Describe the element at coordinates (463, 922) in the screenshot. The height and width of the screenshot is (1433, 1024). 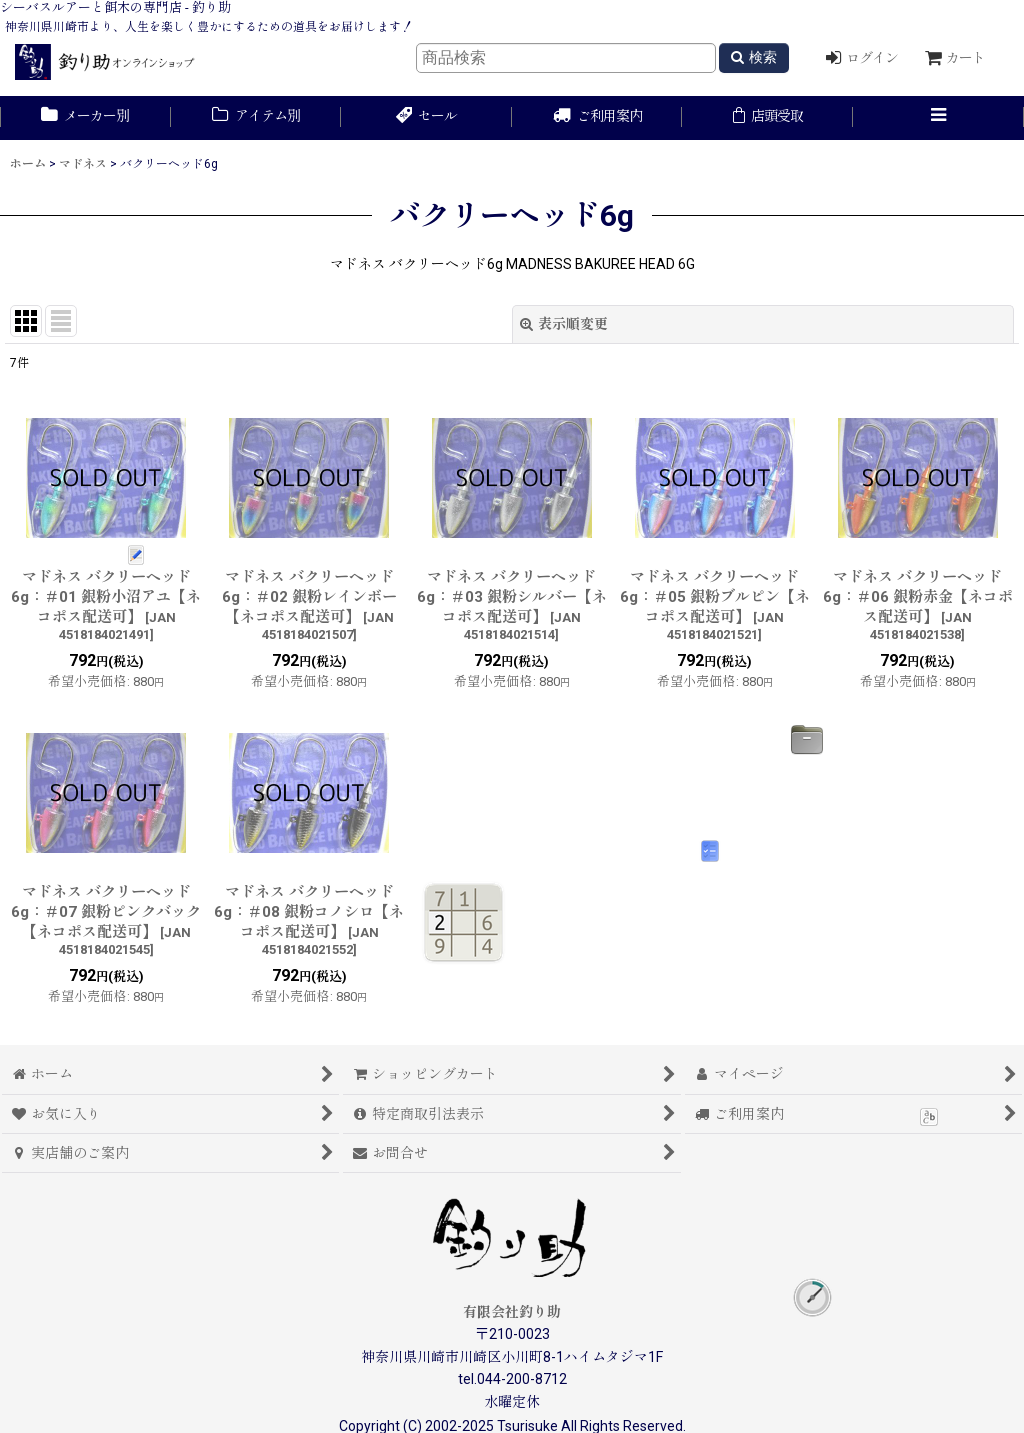
I see `open sudoku puzzle game` at that location.